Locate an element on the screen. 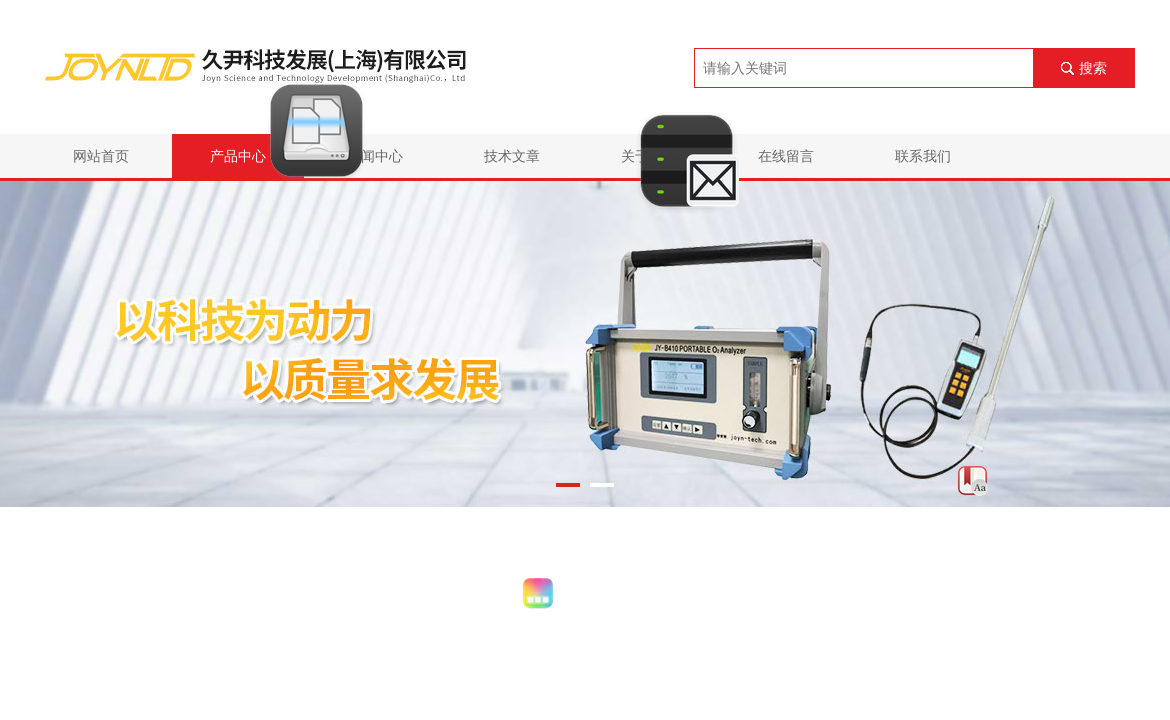 The width and height of the screenshot is (1170, 720). adjust display color and calibration settings is located at coordinates (538, 593).